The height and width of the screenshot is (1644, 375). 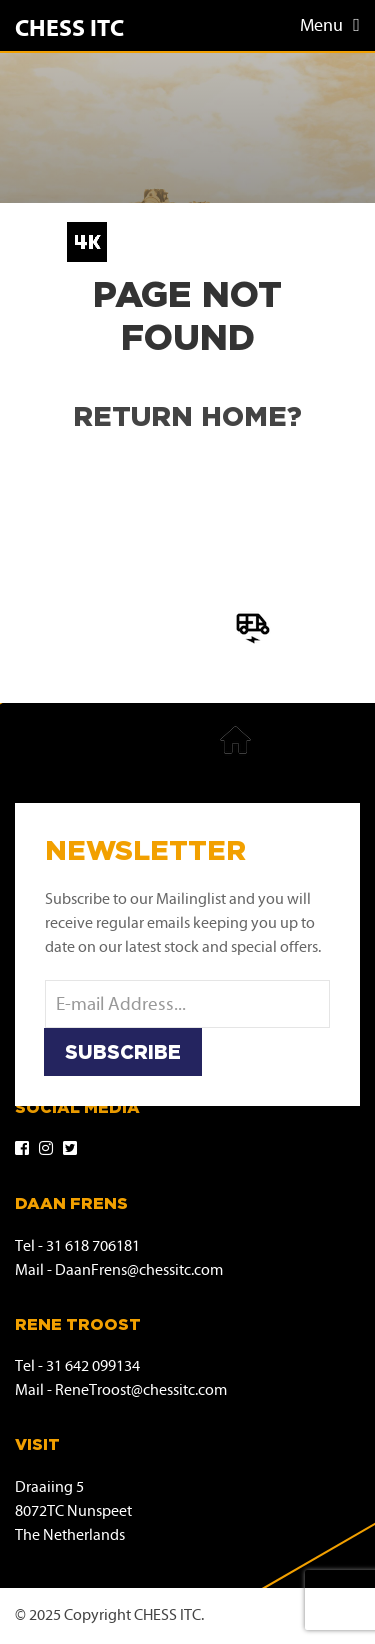 What do you see at coordinates (87, 242) in the screenshot?
I see `indicates 4K resolution video quality` at bounding box center [87, 242].